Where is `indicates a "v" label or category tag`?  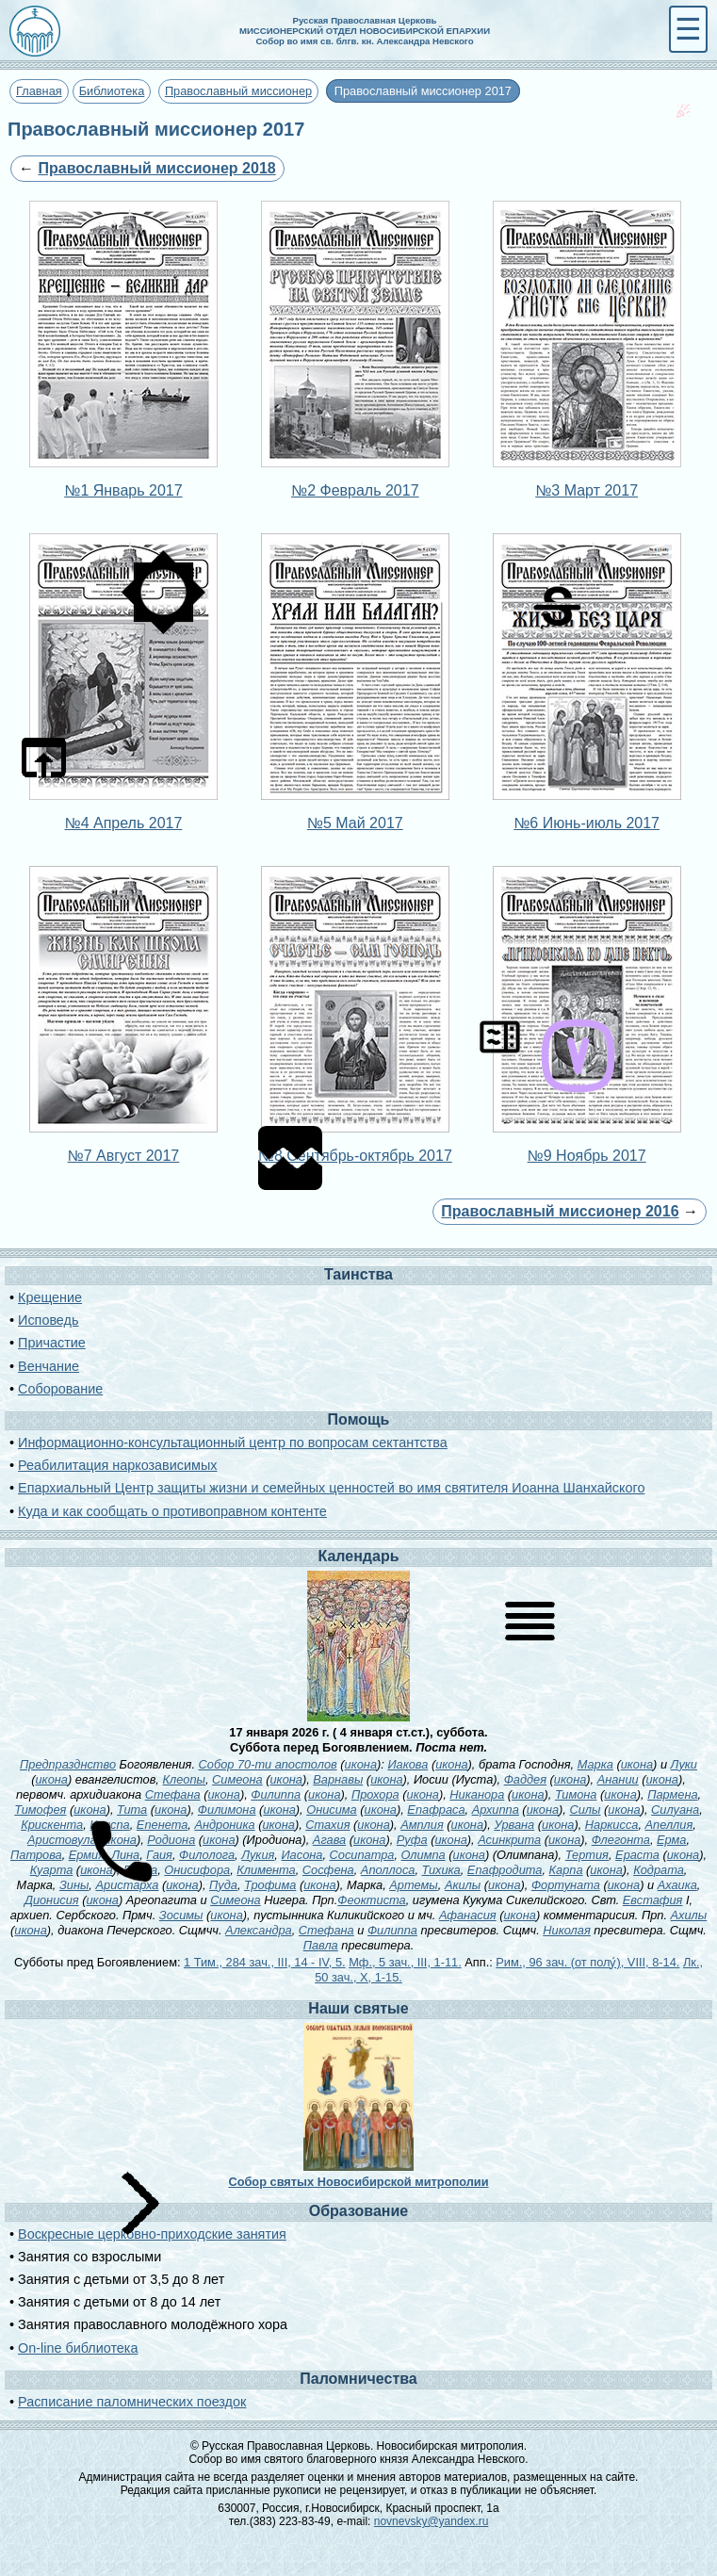 indicates a "v" label or category tag is located at coordinates (578, 1055).